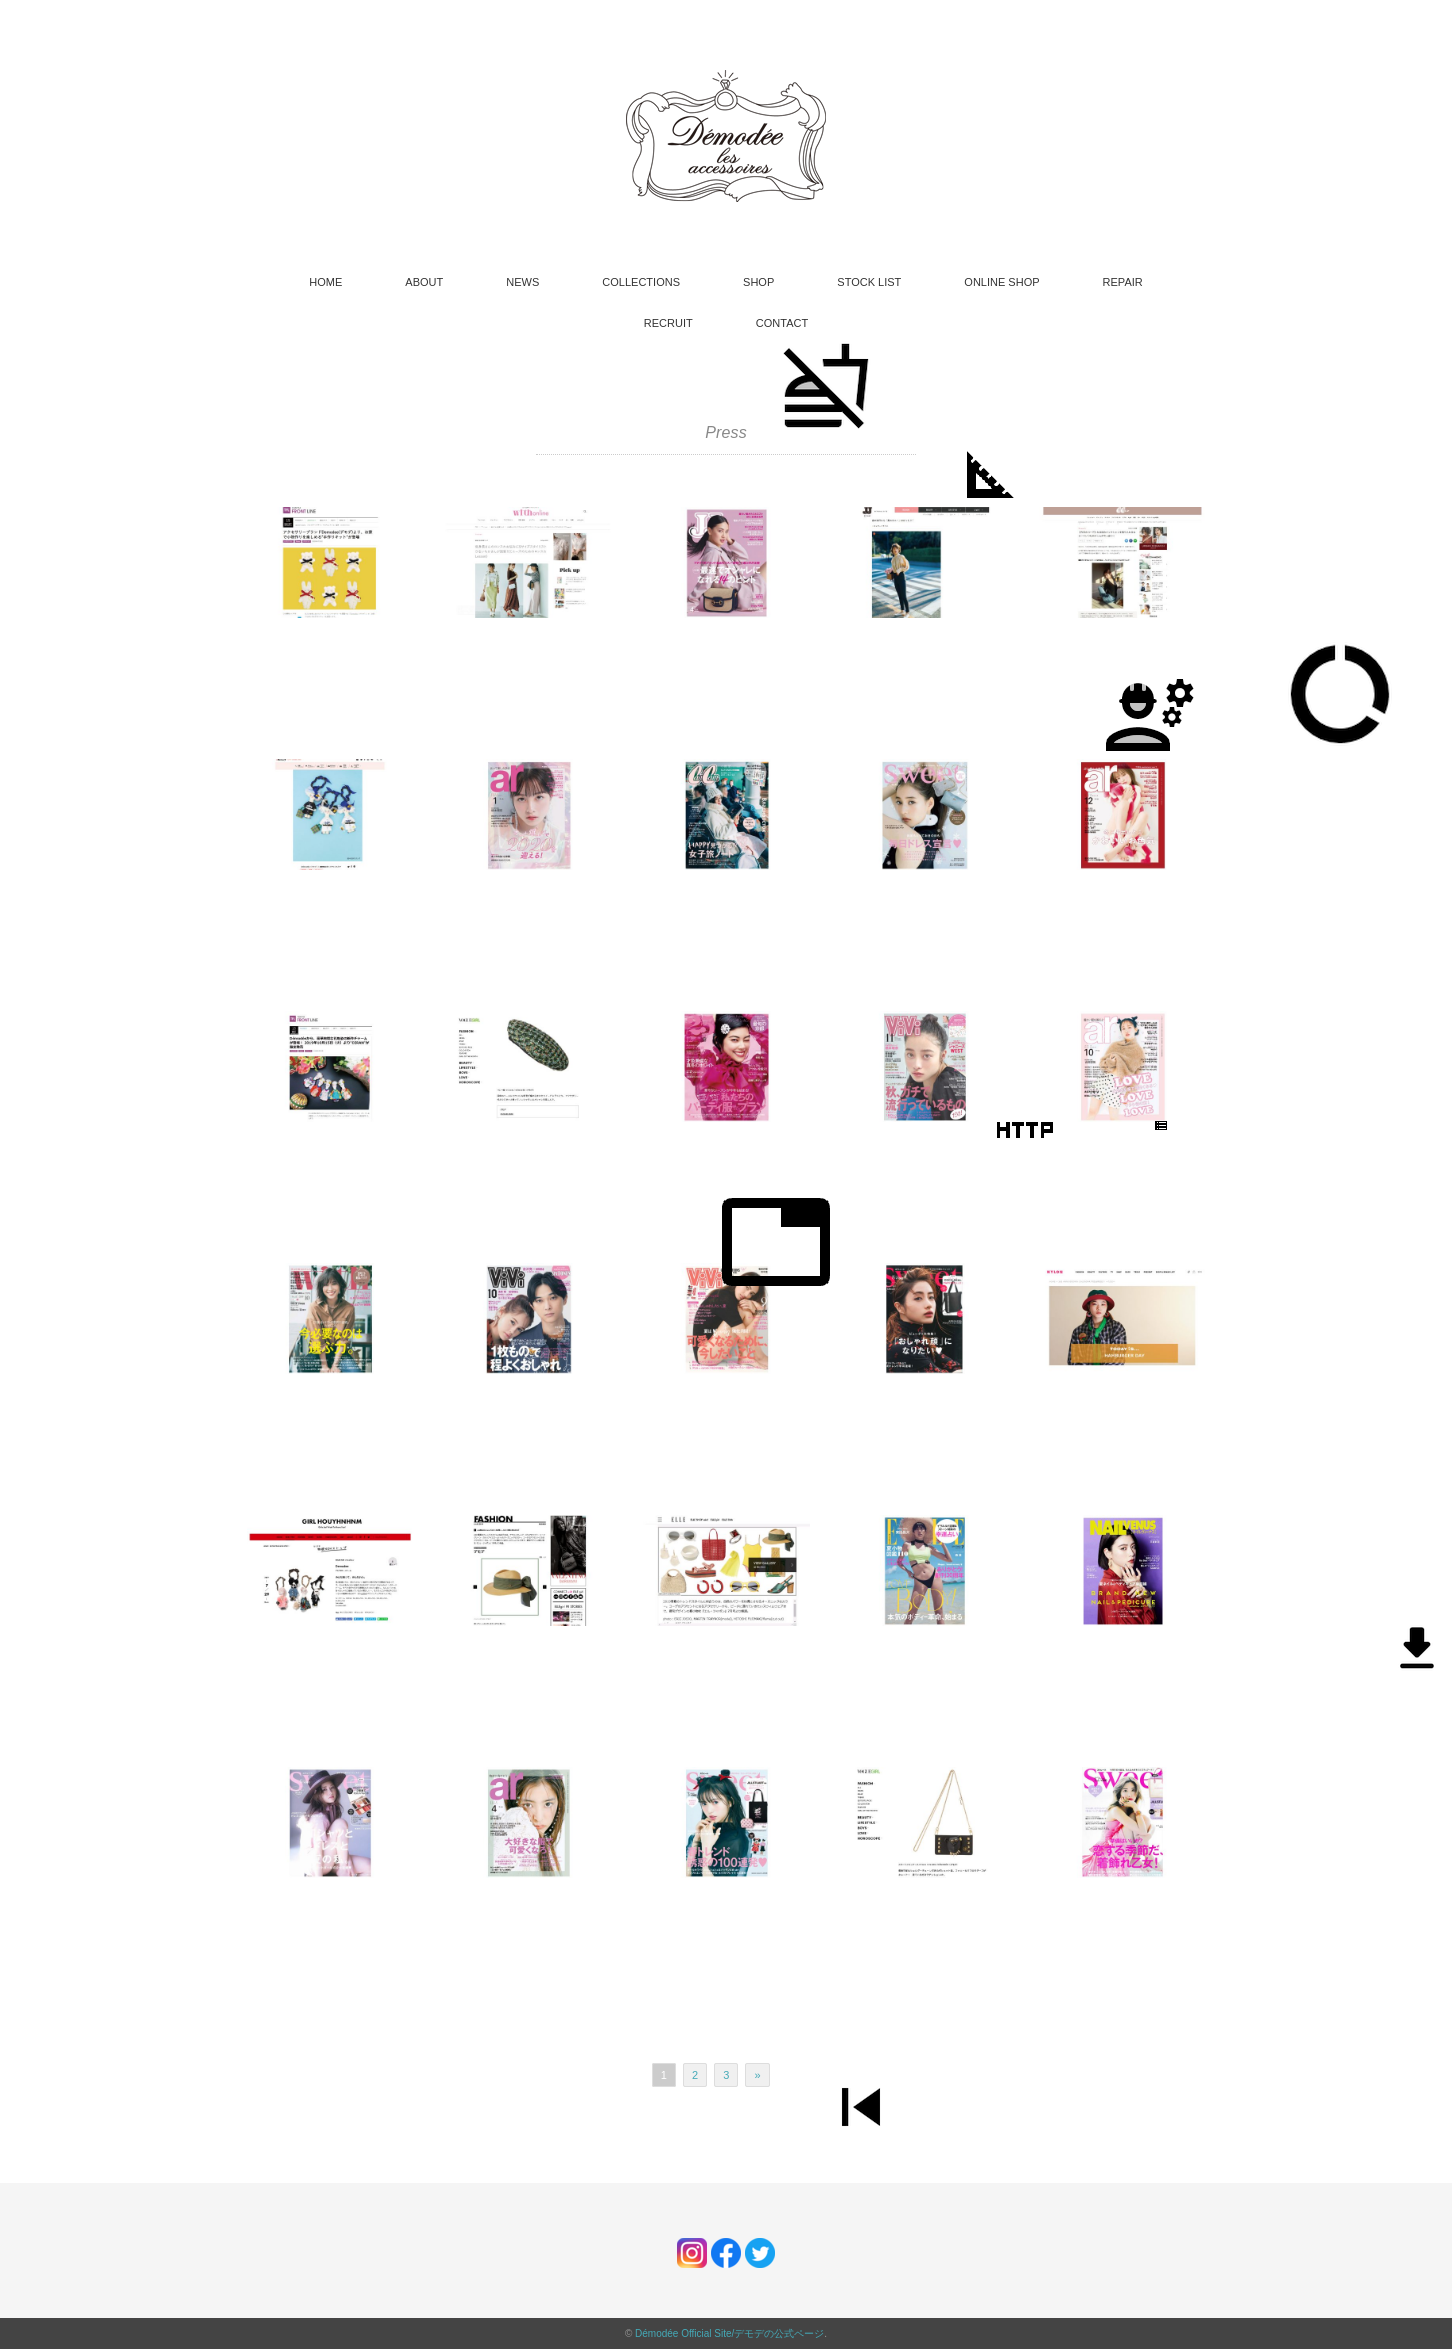 This screenshot has height=2349, width=1452. Describe the element at coordinates (1340, 694) in the screenshot. I see `view mobile data usage statistics` at that location.